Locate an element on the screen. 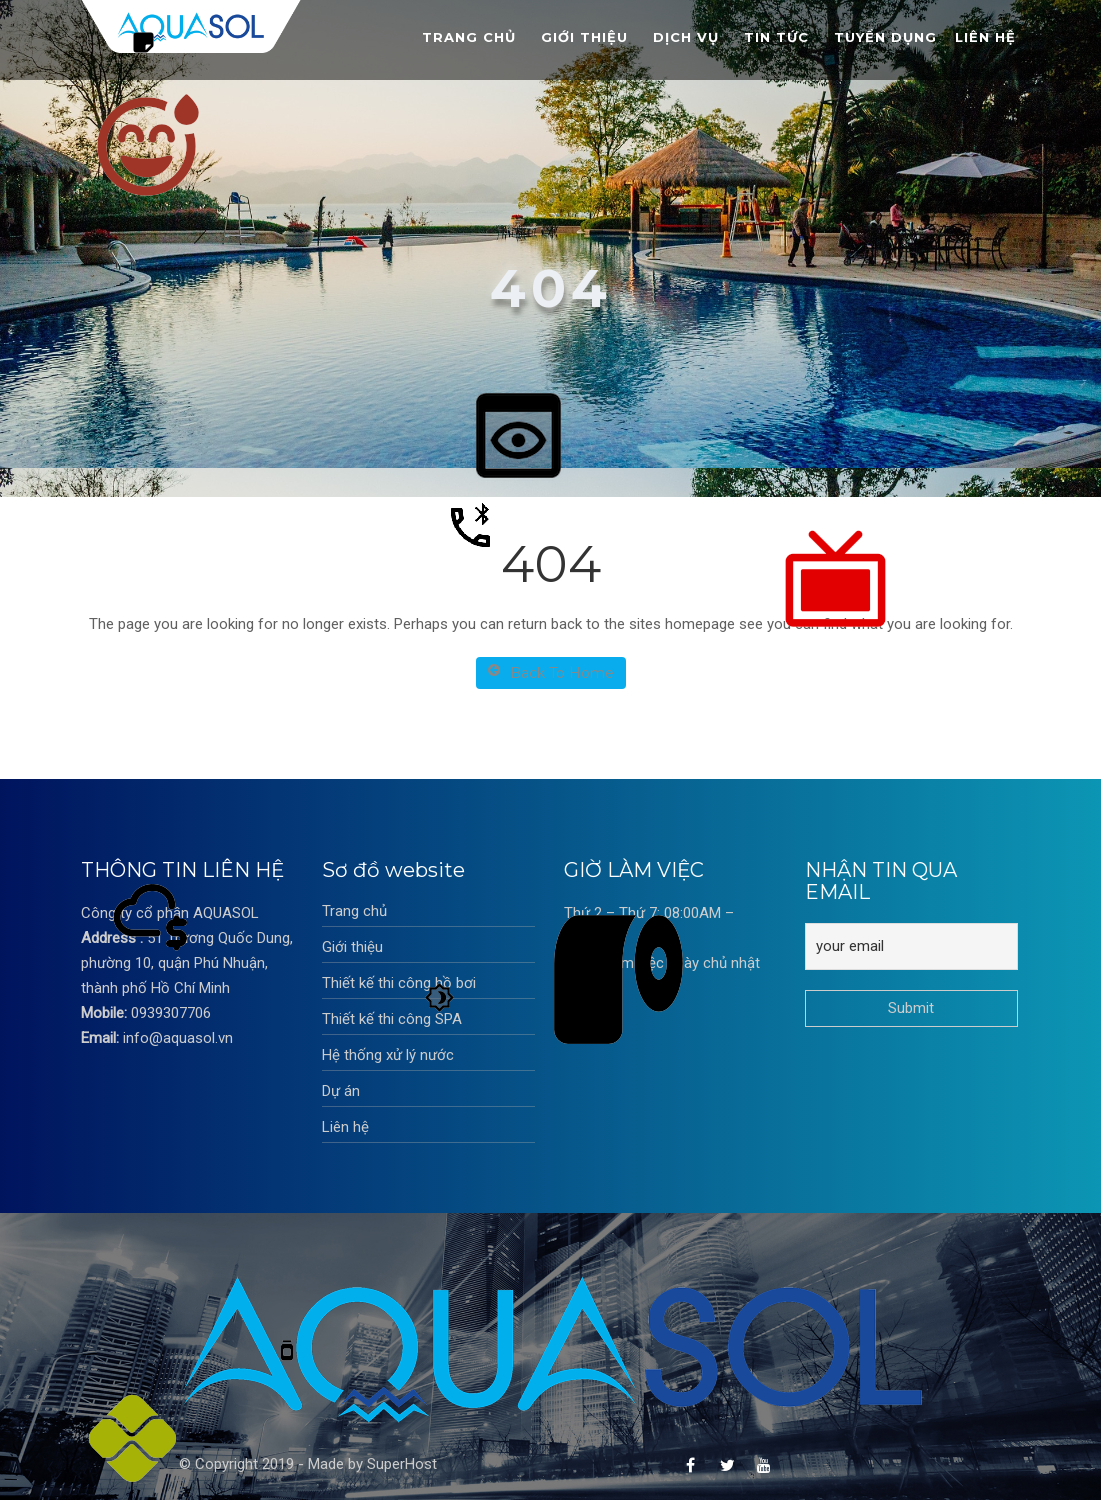 Image resolution: width=1101 pixels, height=1500 pixels. preview content before opening or saving is located at coordinates (518, 435).